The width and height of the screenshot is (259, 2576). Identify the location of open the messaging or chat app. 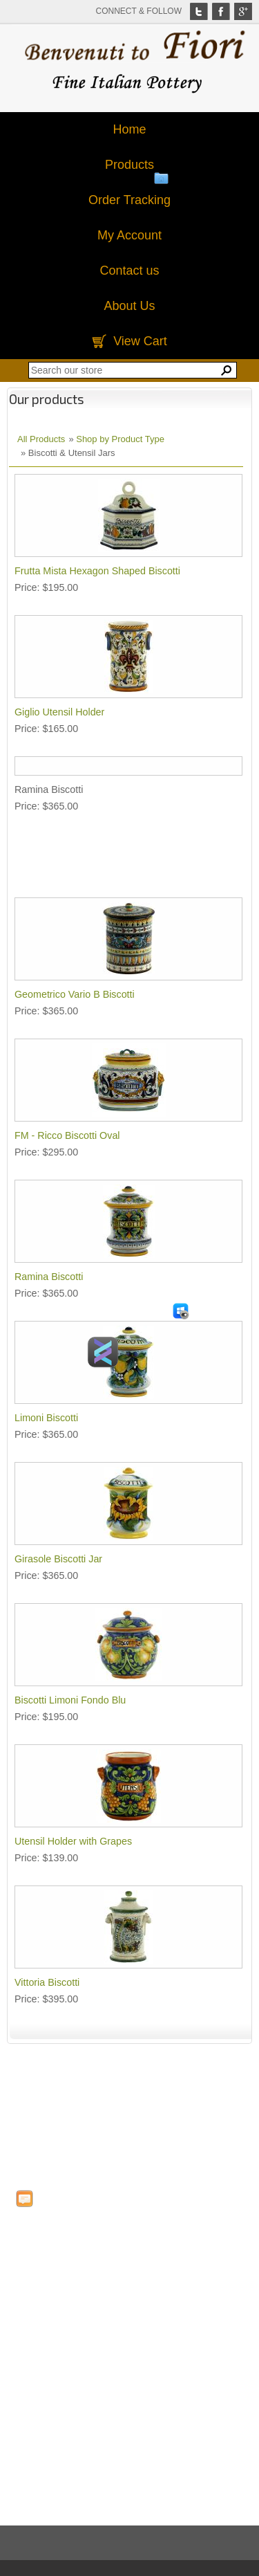
(24, 2198).